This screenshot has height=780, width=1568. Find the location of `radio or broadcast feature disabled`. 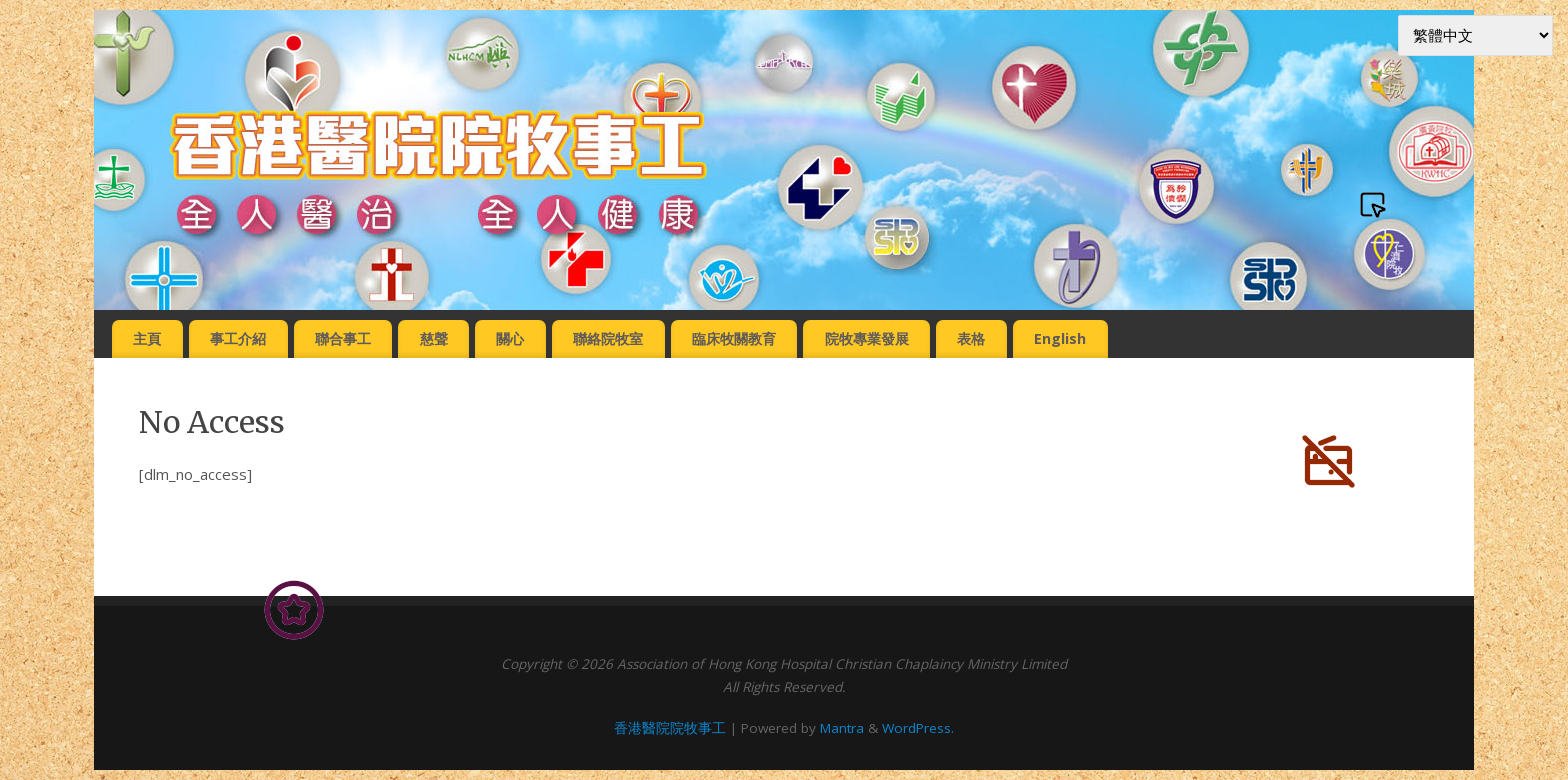

radio or broadcast feature disabled is located at coordinates (1328, 461).